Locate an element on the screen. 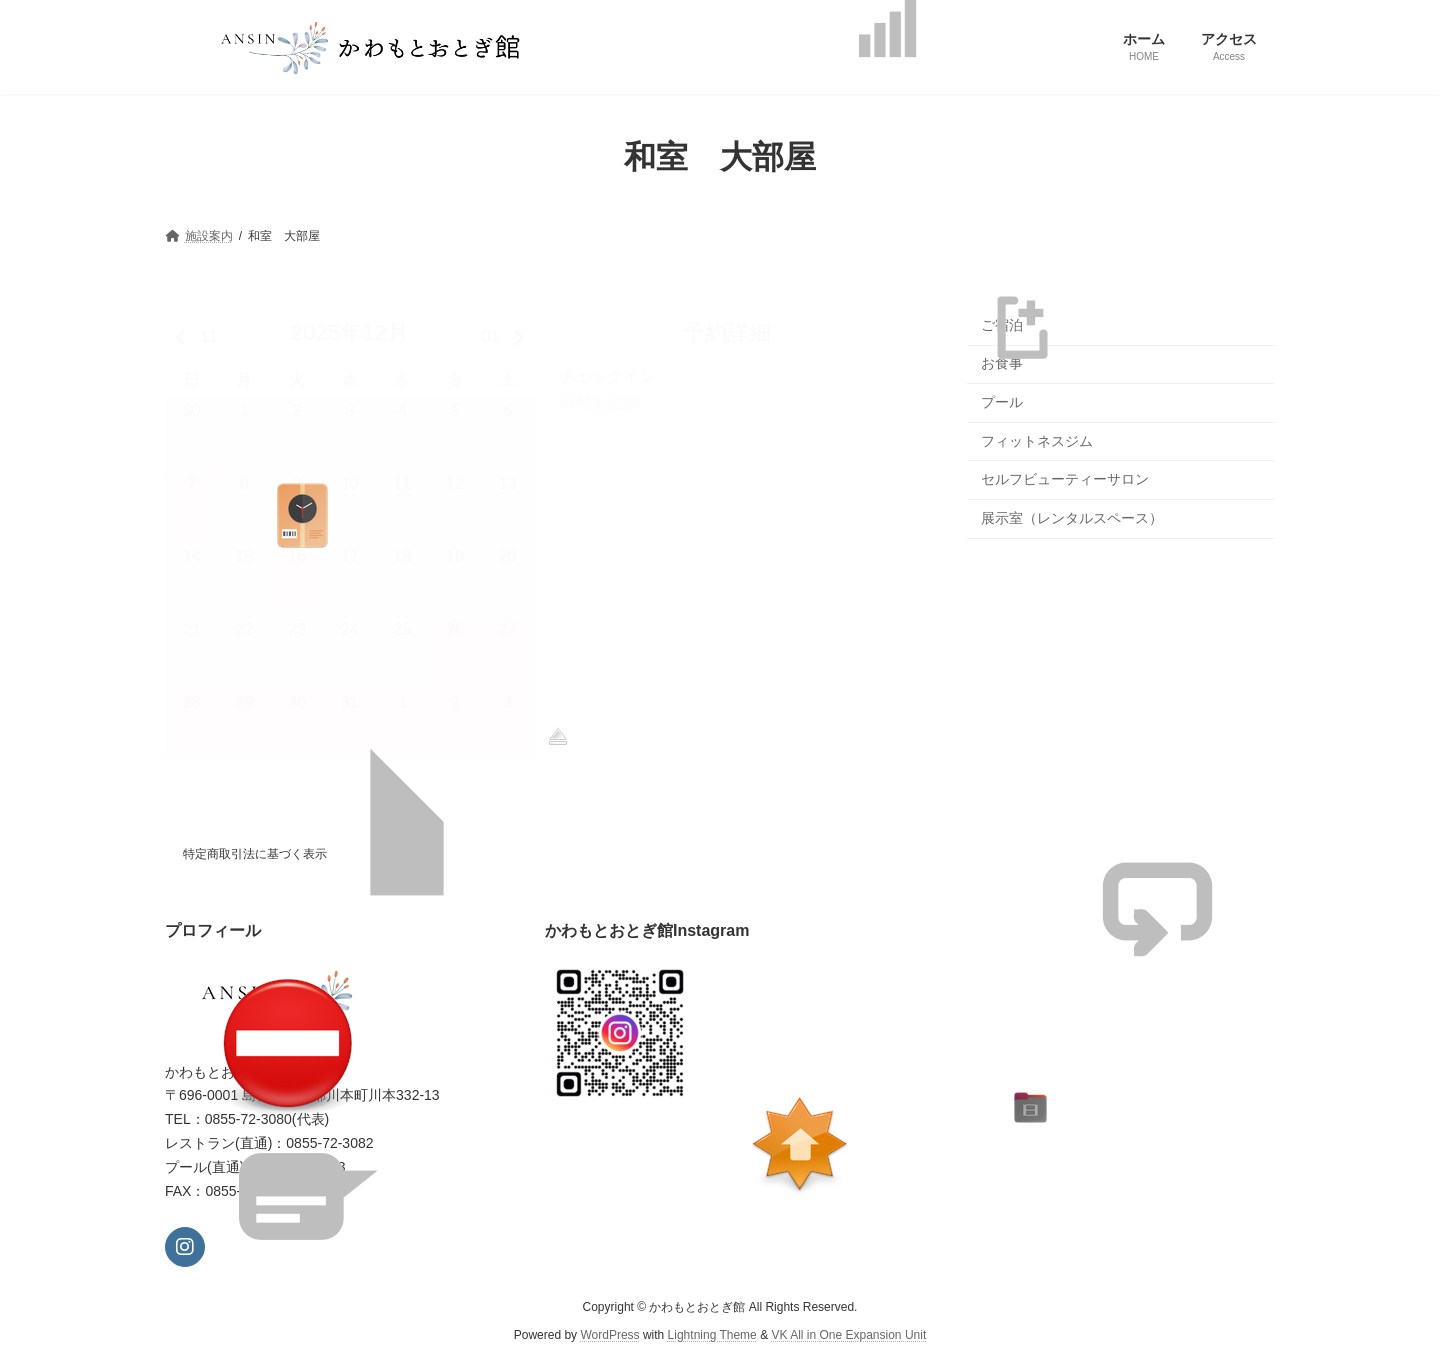 Image resolution: width=1440 pixels, height=1369 pixels. toggle subtitles or closed captions is located at coordinates (308, 1196).